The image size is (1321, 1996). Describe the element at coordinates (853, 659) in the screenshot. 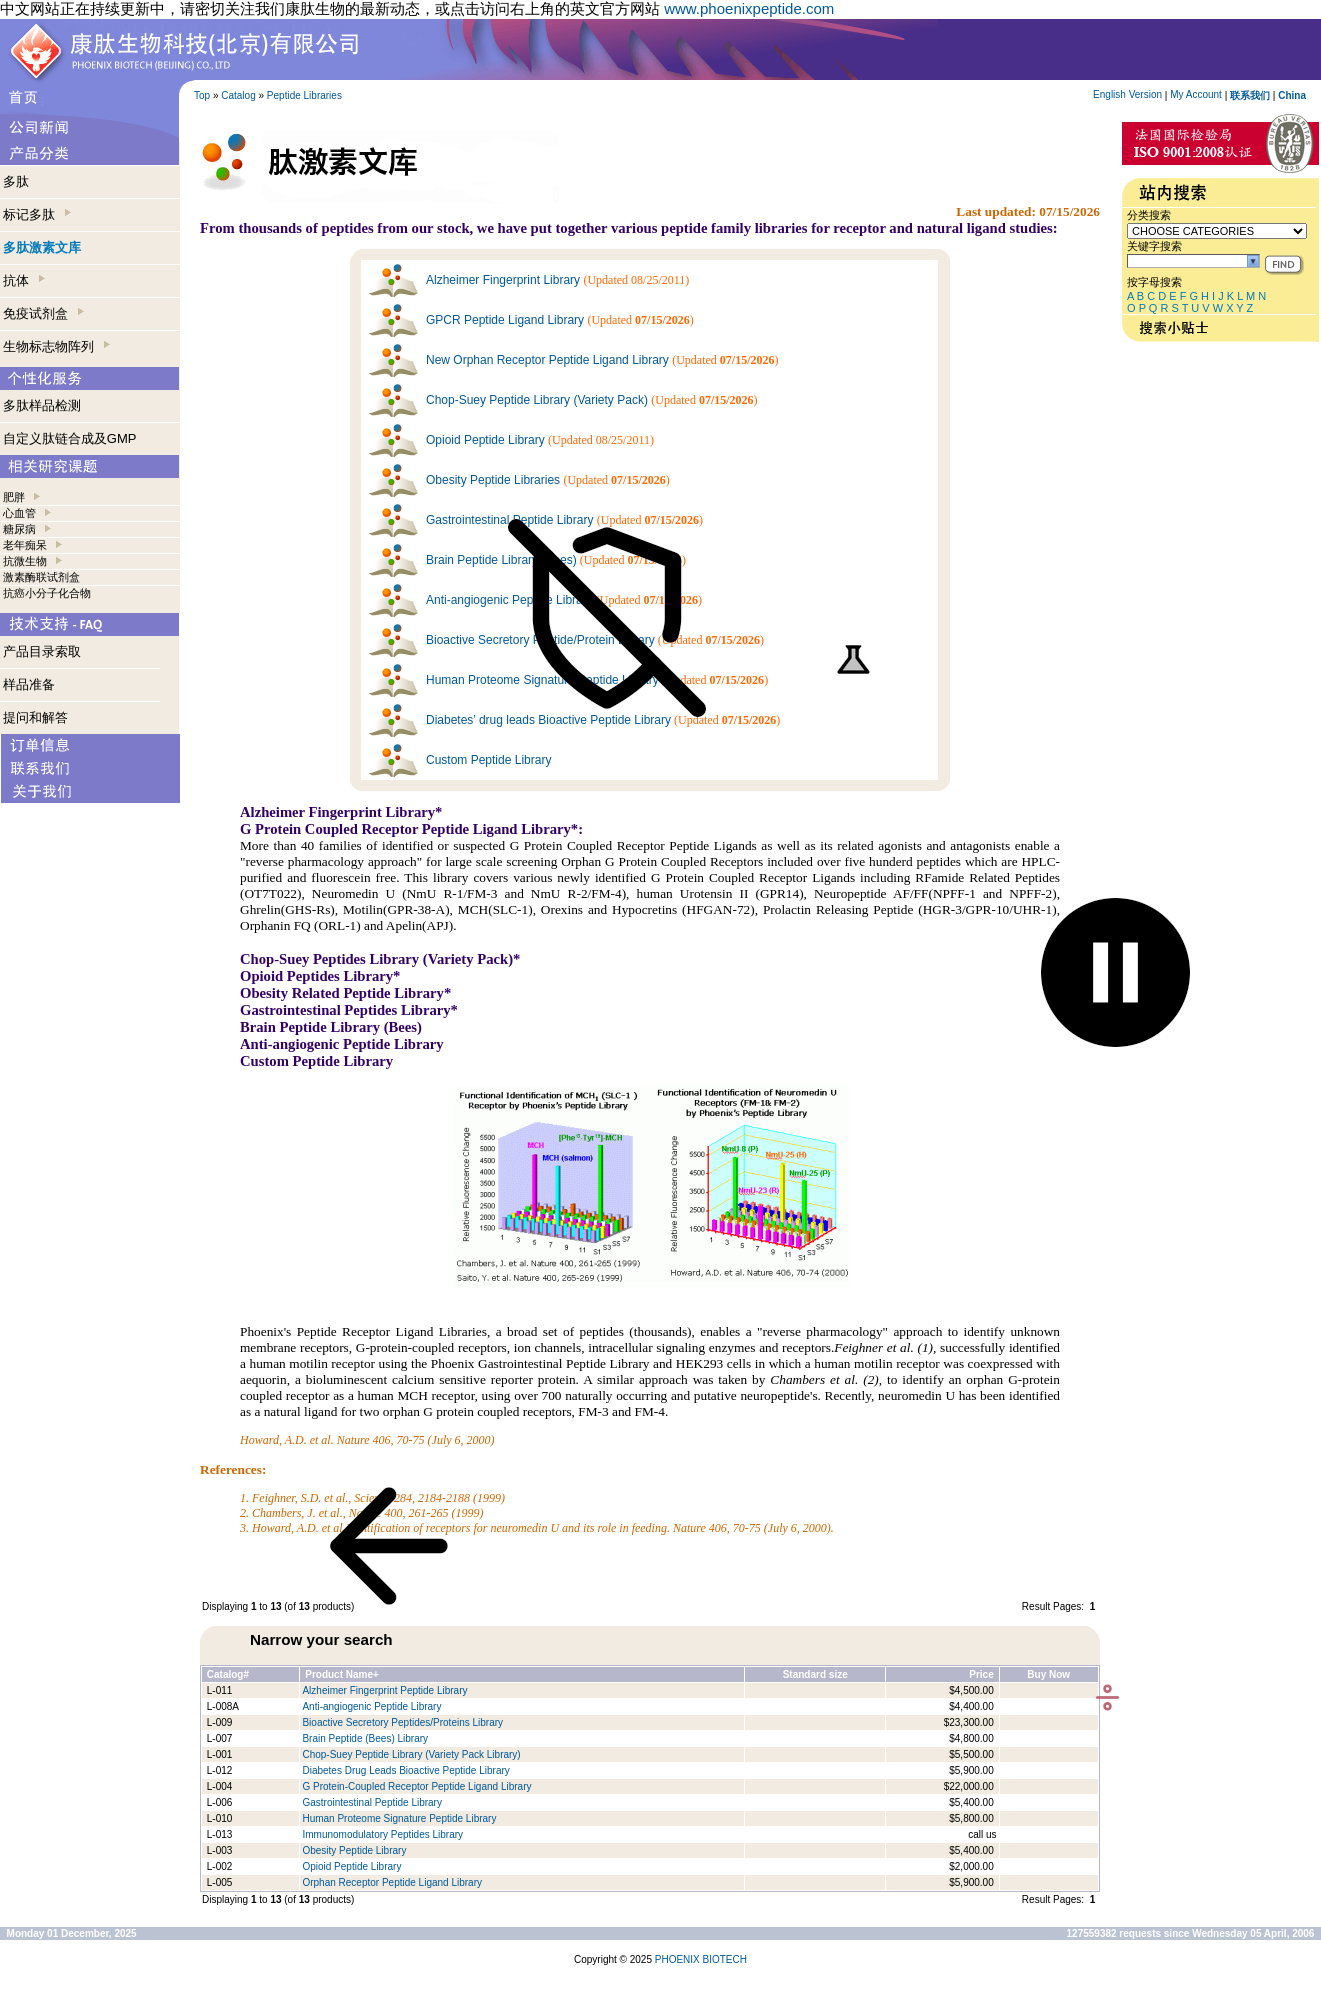

I see `access science or laboratory features` at that location.